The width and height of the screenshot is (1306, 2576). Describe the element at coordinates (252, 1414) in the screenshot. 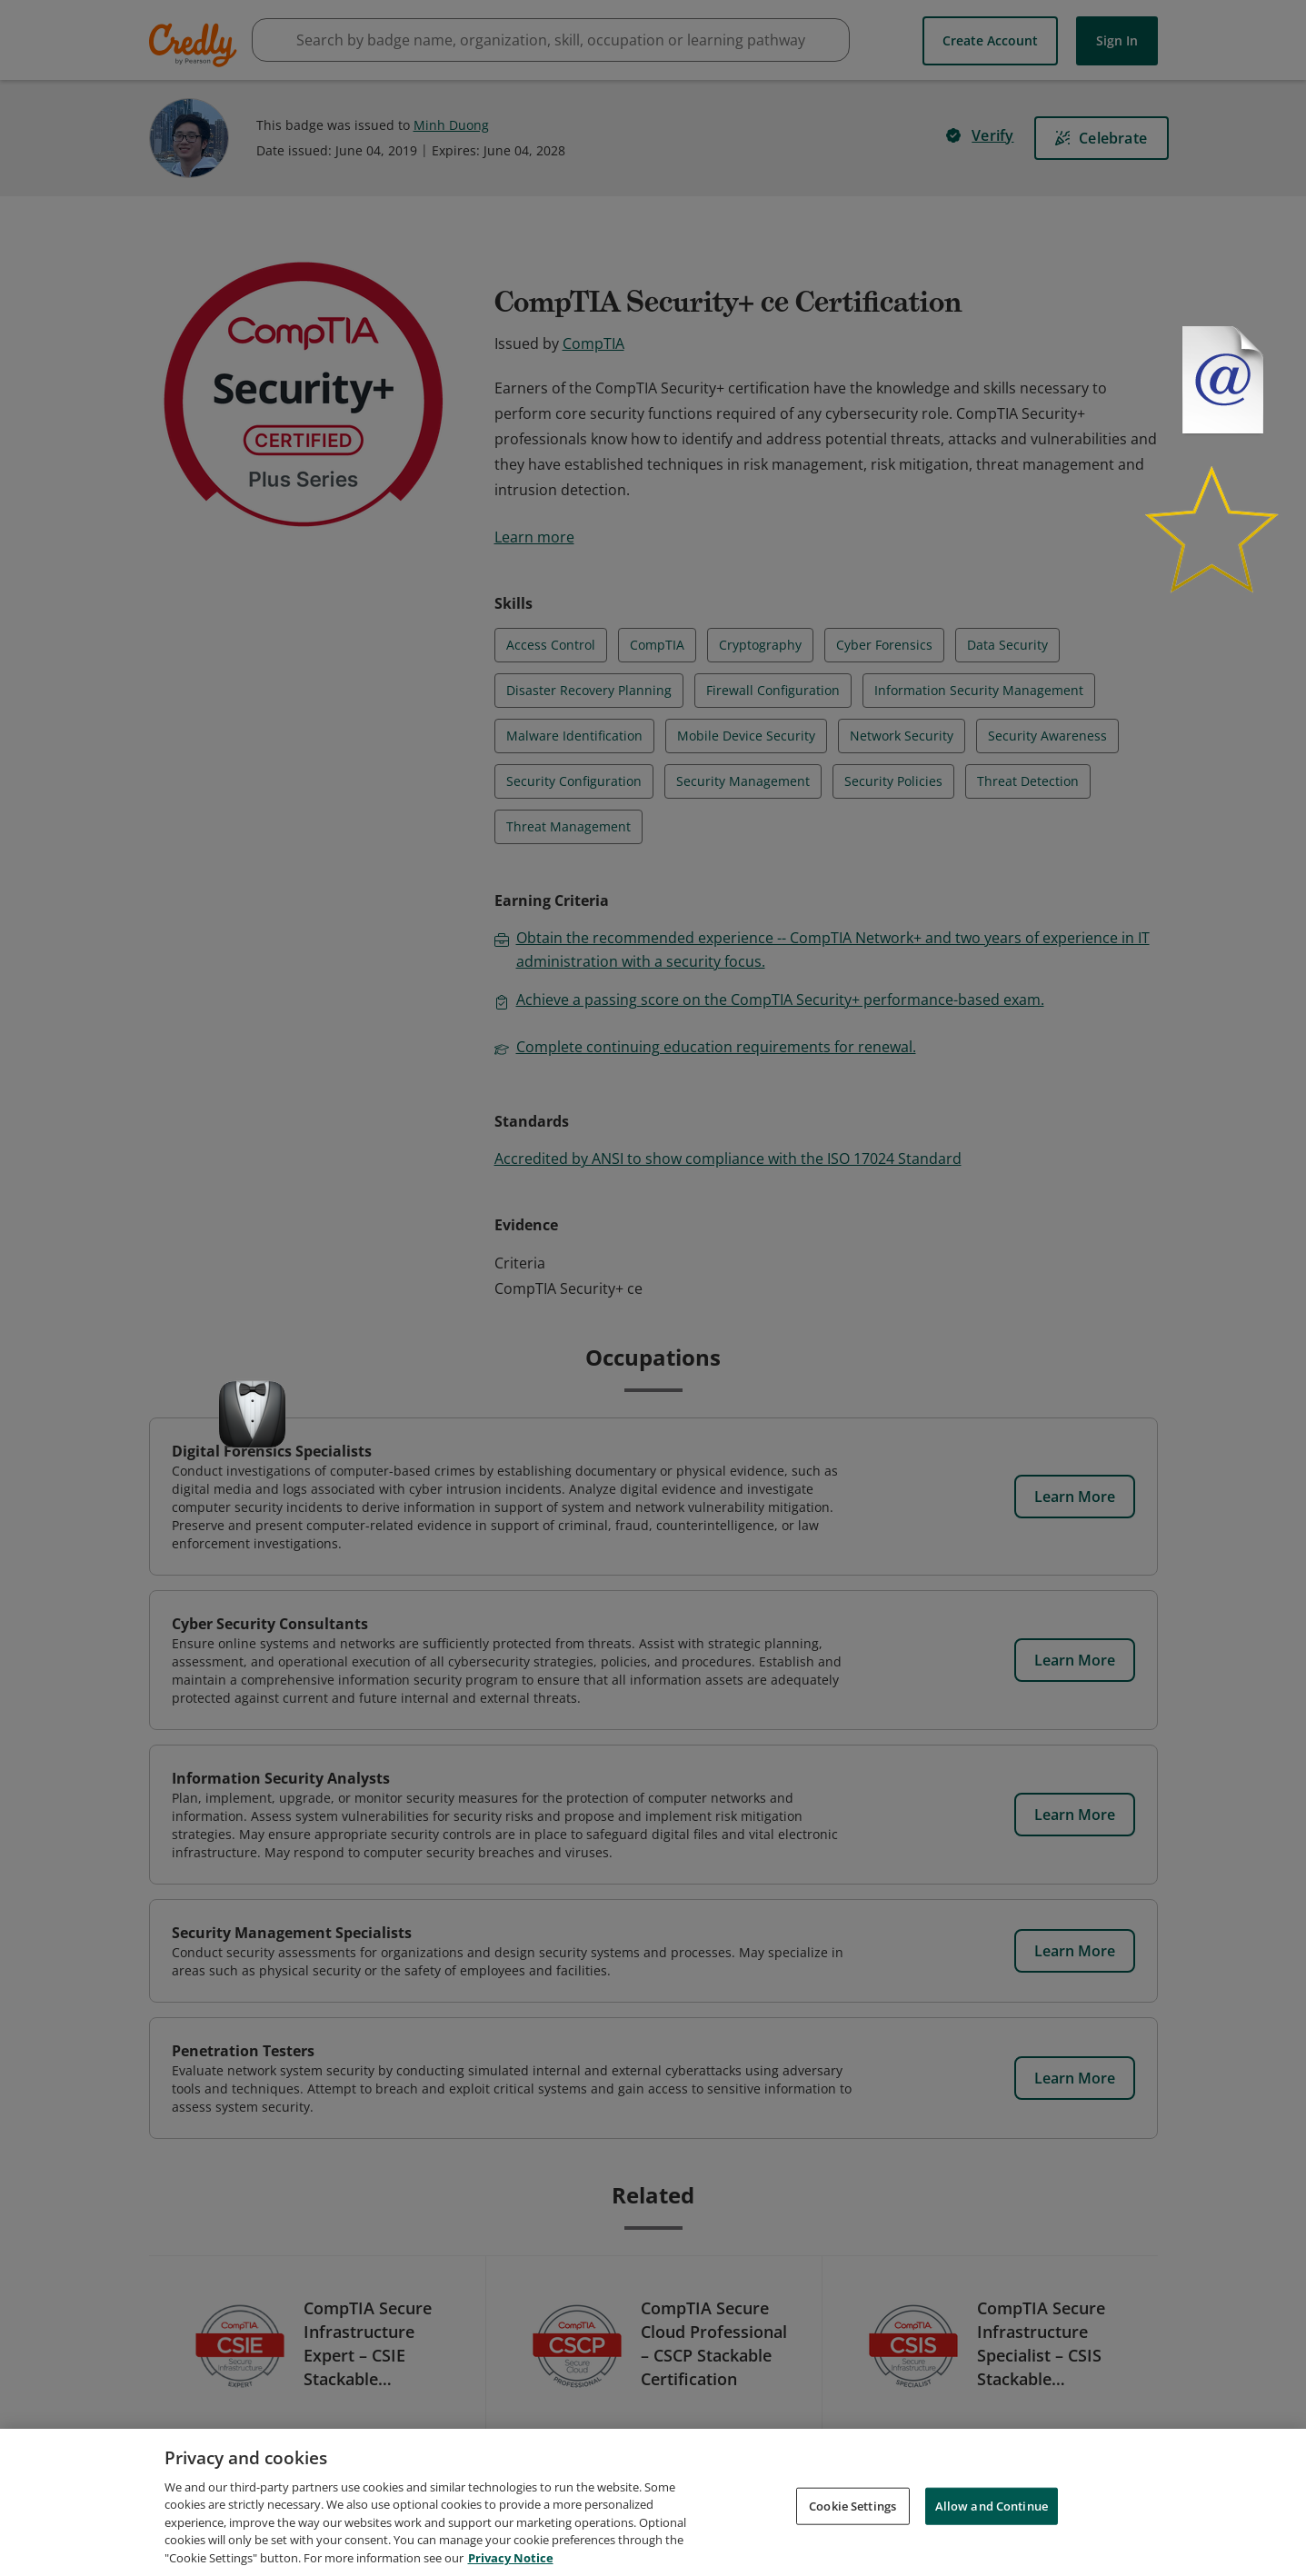

I see `configure keyboard settings and preferences` at that location.